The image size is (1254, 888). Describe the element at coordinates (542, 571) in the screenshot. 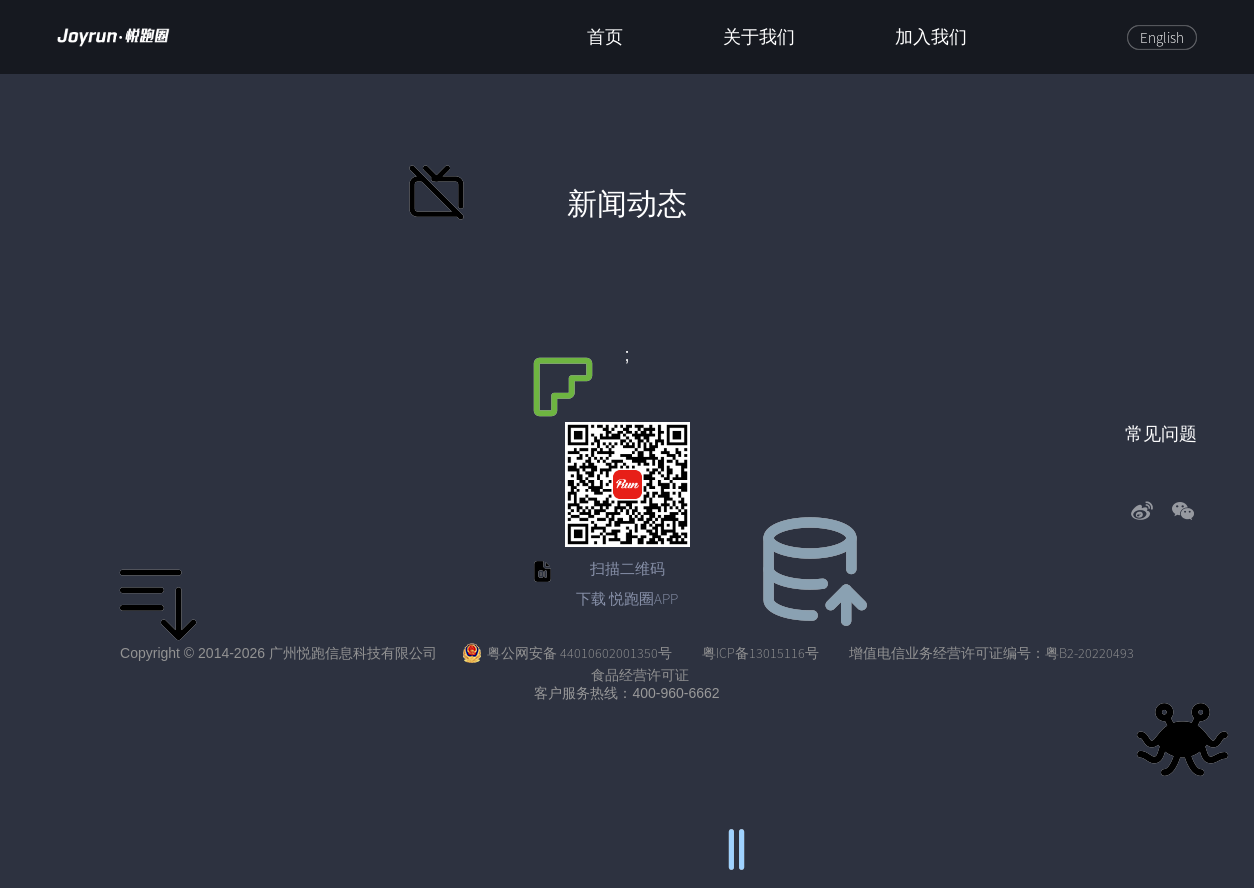

I see `view a file containing numerical data` at that location.